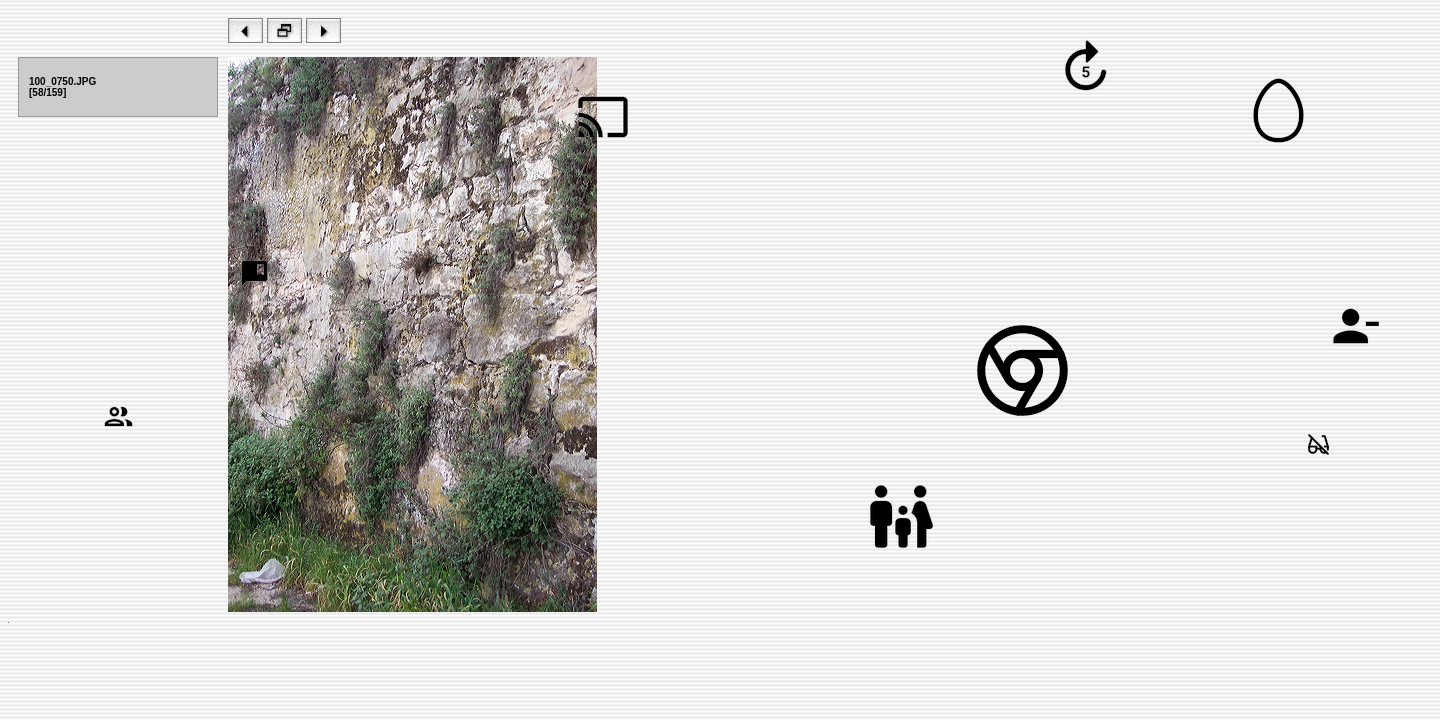 The height and width of the screenshot is (720, 1440). What do you see at coordinates (254, 273) in the screenshot?
I see `access saved comments or notes` at bounding box center [254, 273].